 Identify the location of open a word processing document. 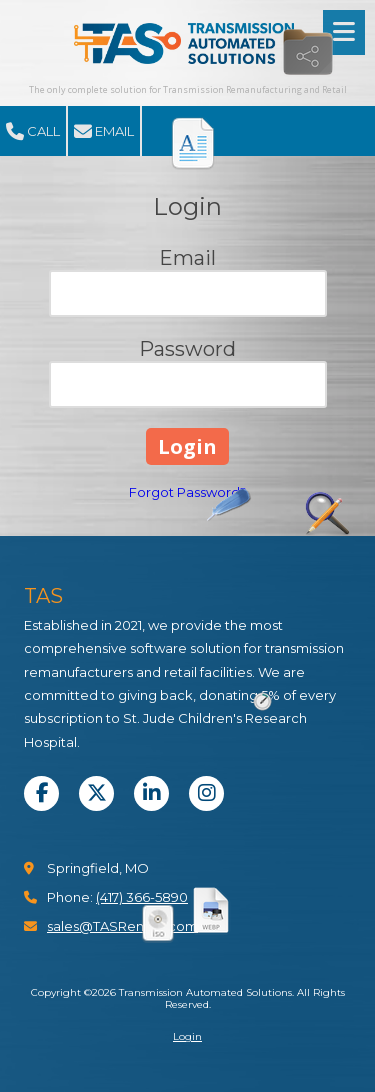
(193, 143).